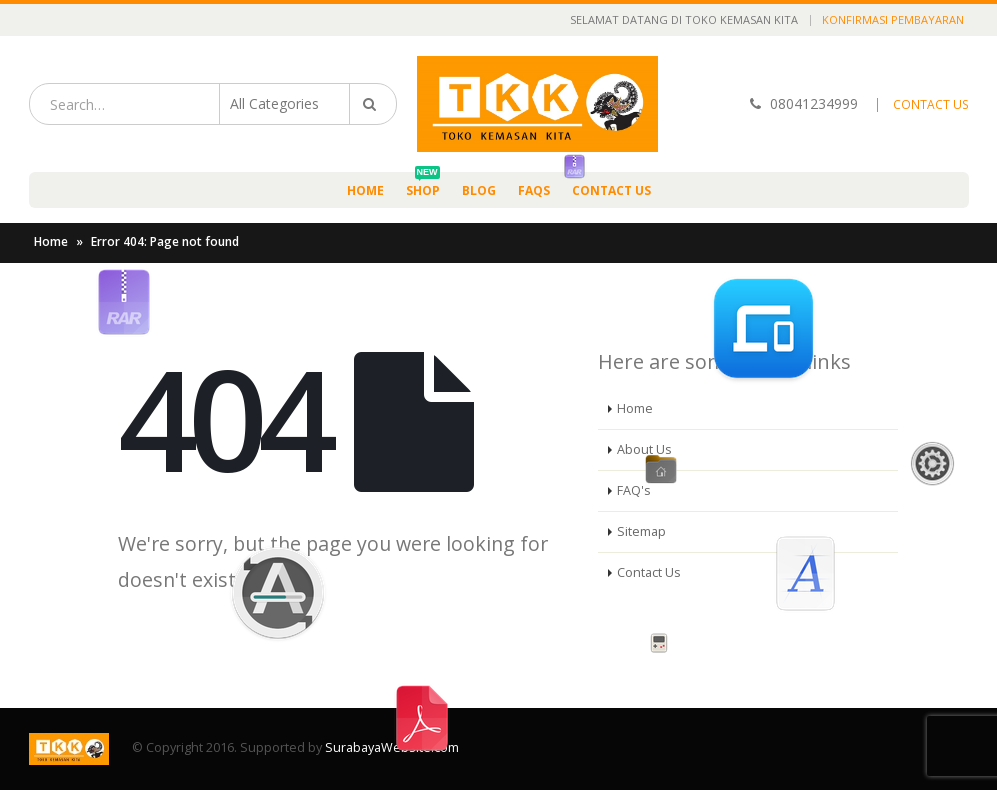 This screenshot has width=997, height=790. Describe the element at coordinates (422, 718) in the screenshot. I see `open a compressed pdf document` at that location.